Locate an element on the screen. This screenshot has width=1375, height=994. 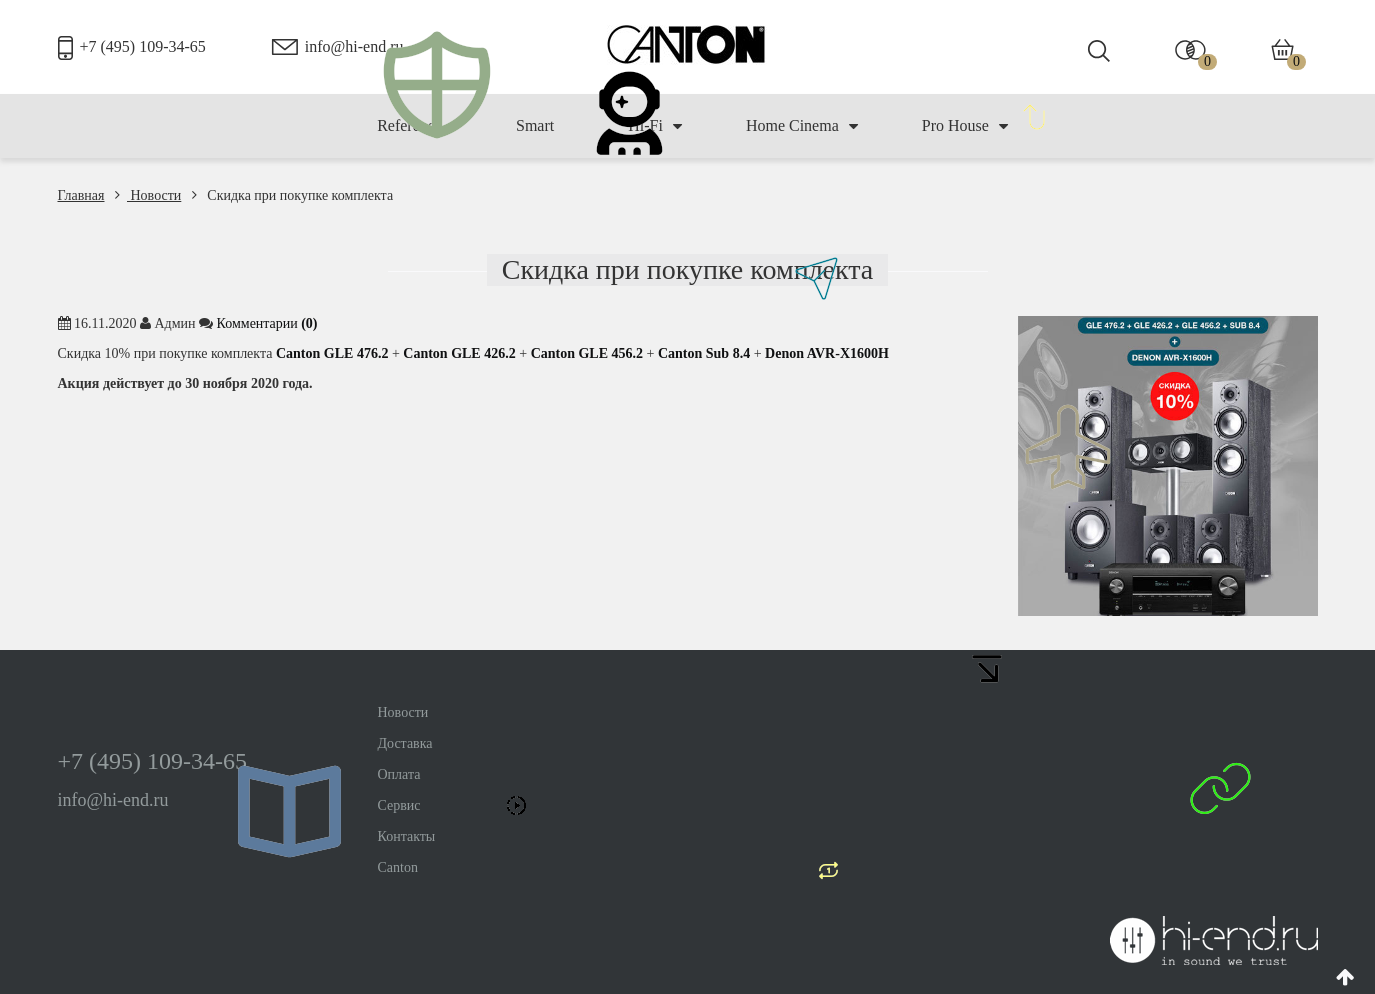
enable slow motion video recording is located at coordinates (516, 805).